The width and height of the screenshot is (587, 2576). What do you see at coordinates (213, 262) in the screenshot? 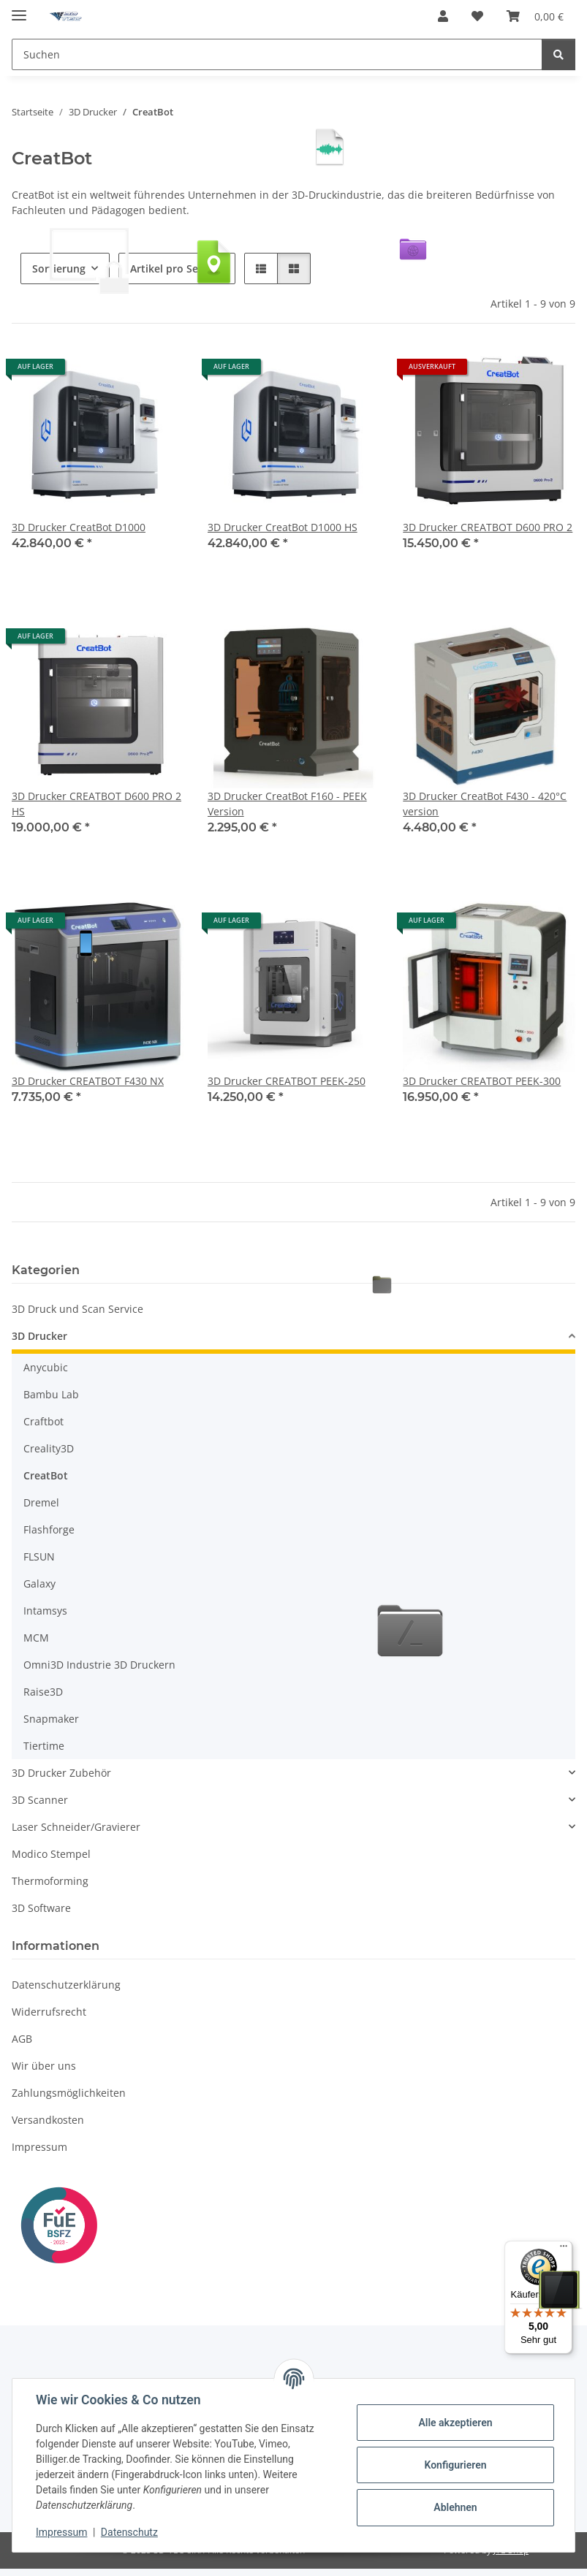
I see `openstreetmap data file` at bounding box center [213, 262].